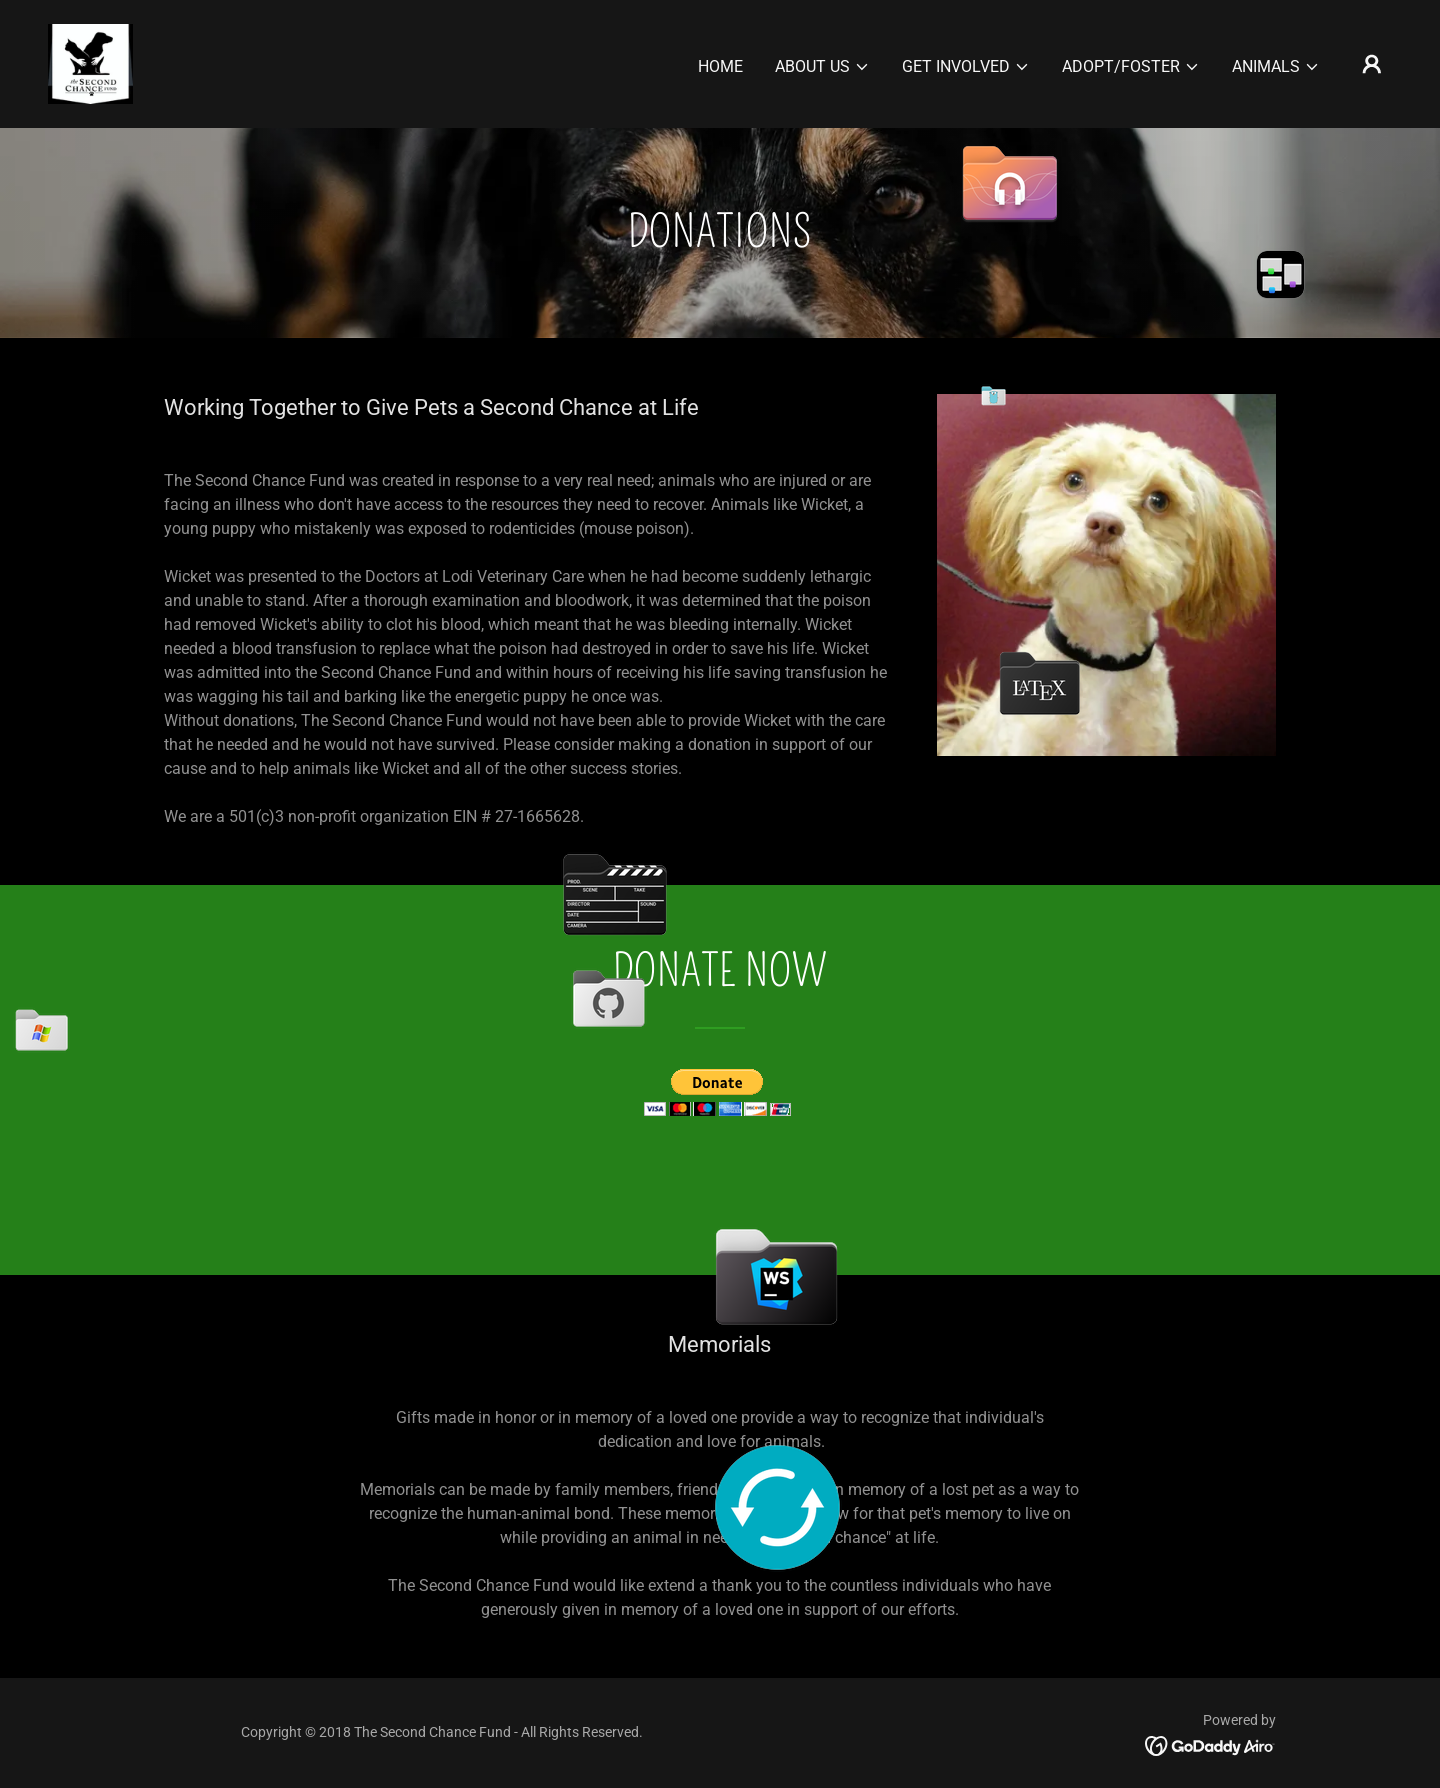 Image resolution: width=1440 pixels, height=1788 pixels. Describe the element at coordinates (41, 1031) in the screenshot. I see `open folder containing windows xp files or programs` at that location.